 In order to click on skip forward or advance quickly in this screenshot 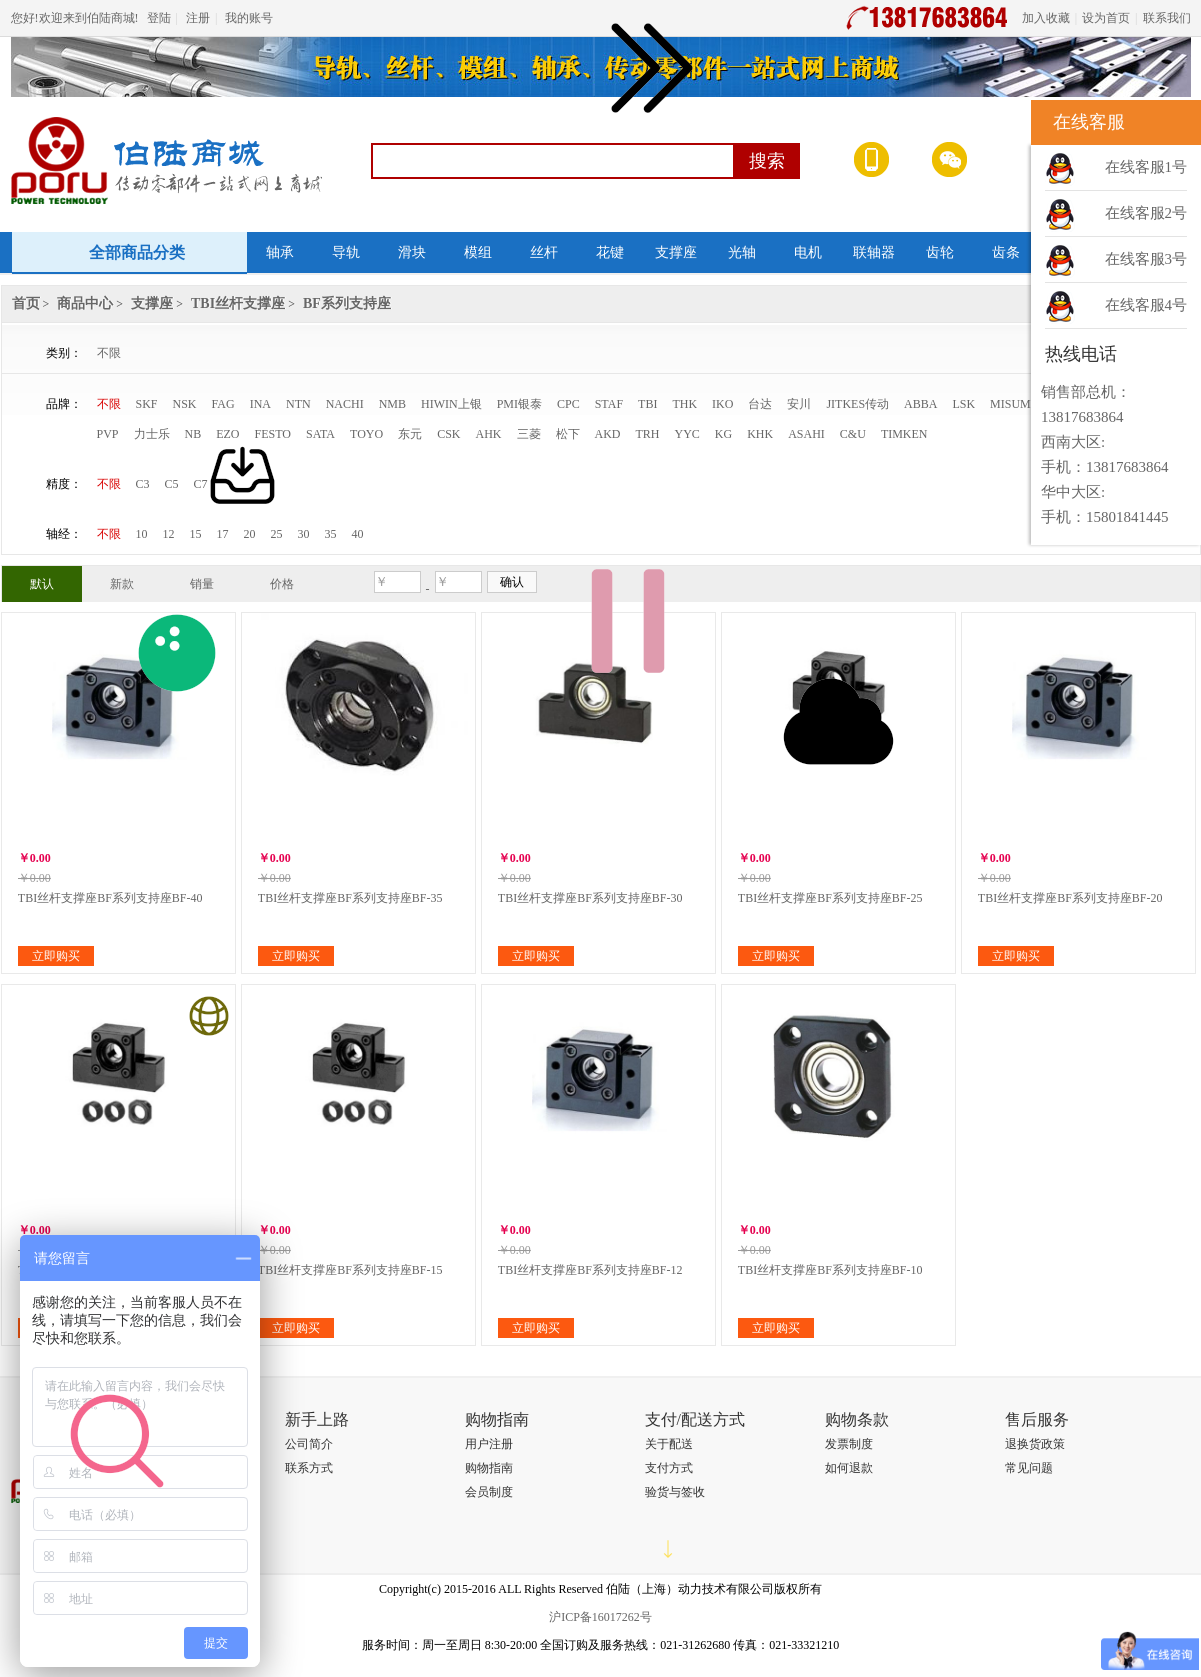, I will do `click(652, 68)`.